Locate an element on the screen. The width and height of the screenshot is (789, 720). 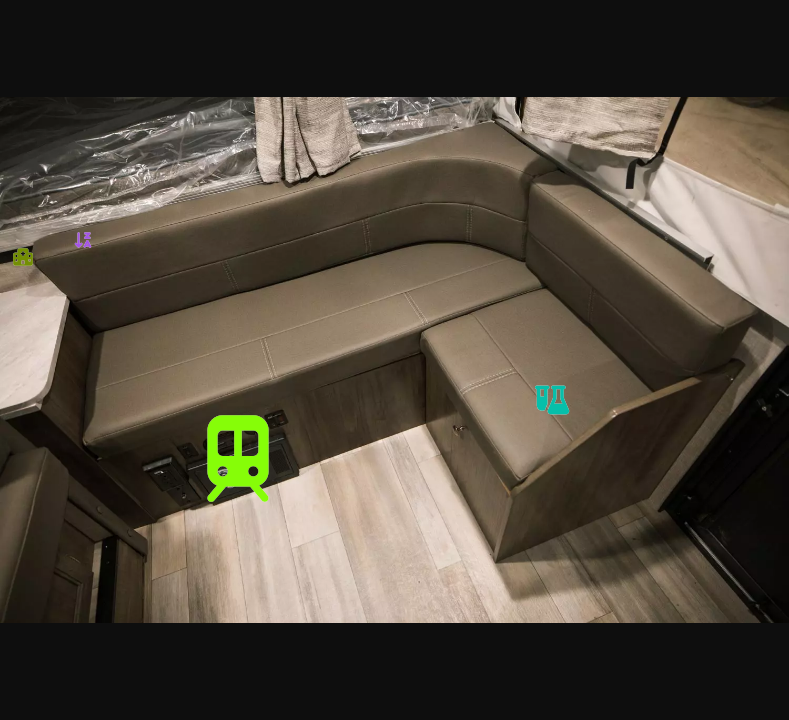
view nearby hospitals or medical facilities is located at coordinates (23, 257).